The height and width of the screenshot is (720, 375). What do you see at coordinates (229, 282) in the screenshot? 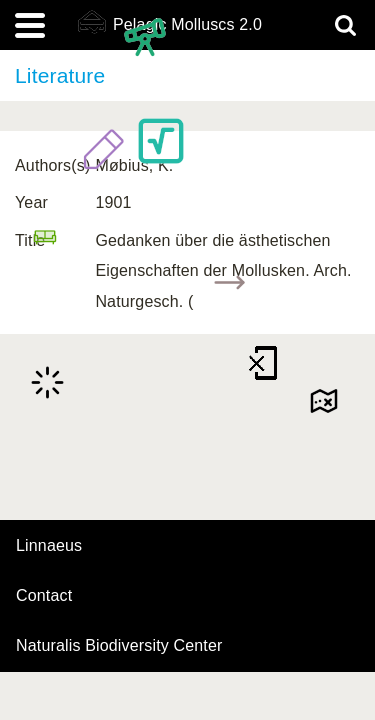
I see `move item to the right` at bounding box center [229, 282].